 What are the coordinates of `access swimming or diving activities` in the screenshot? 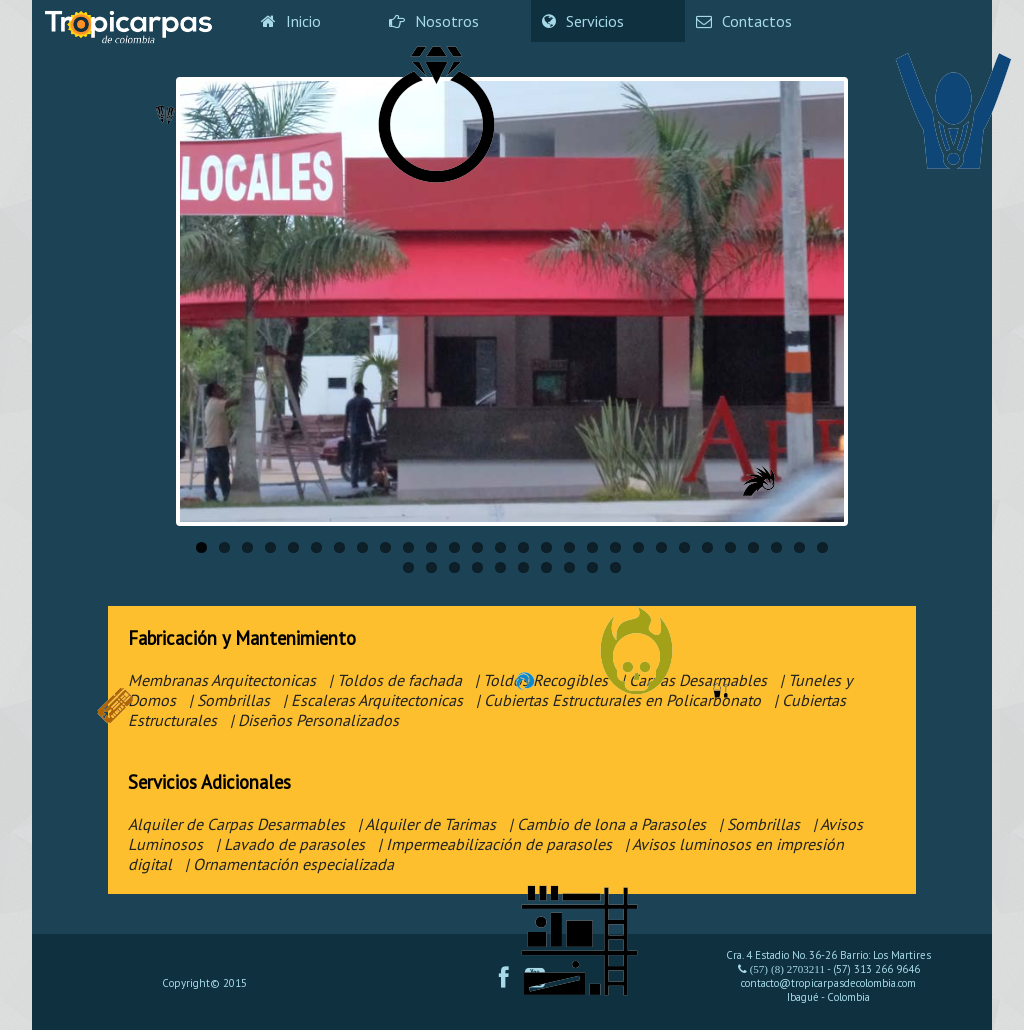 It's located at (165, 114).